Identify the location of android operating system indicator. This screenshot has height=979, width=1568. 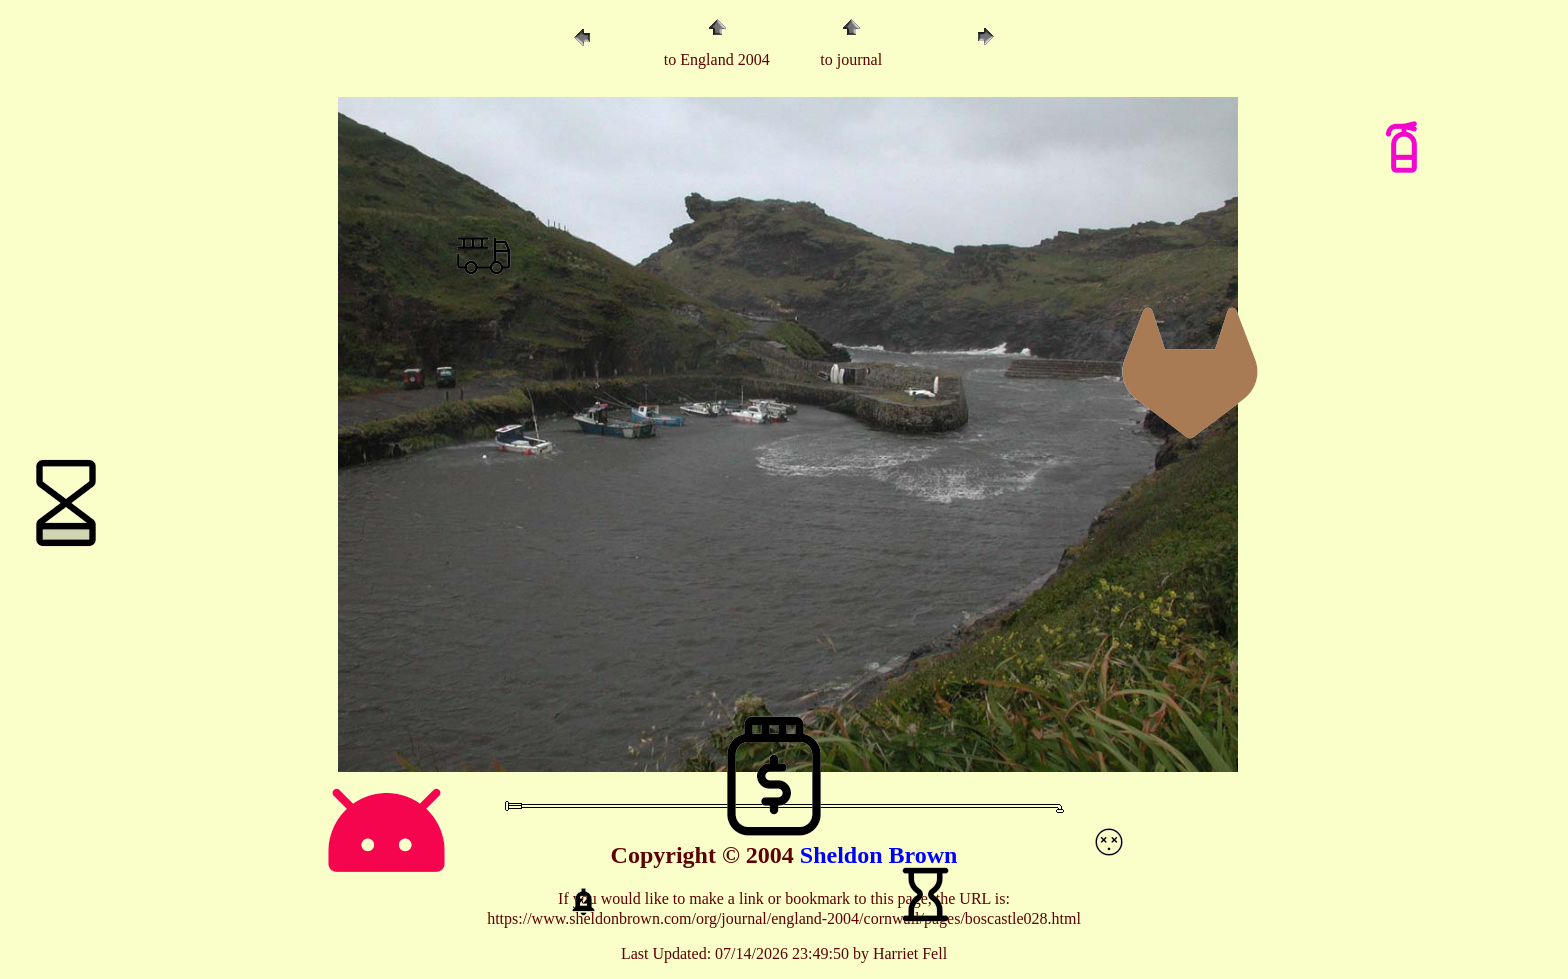
(386, 834).